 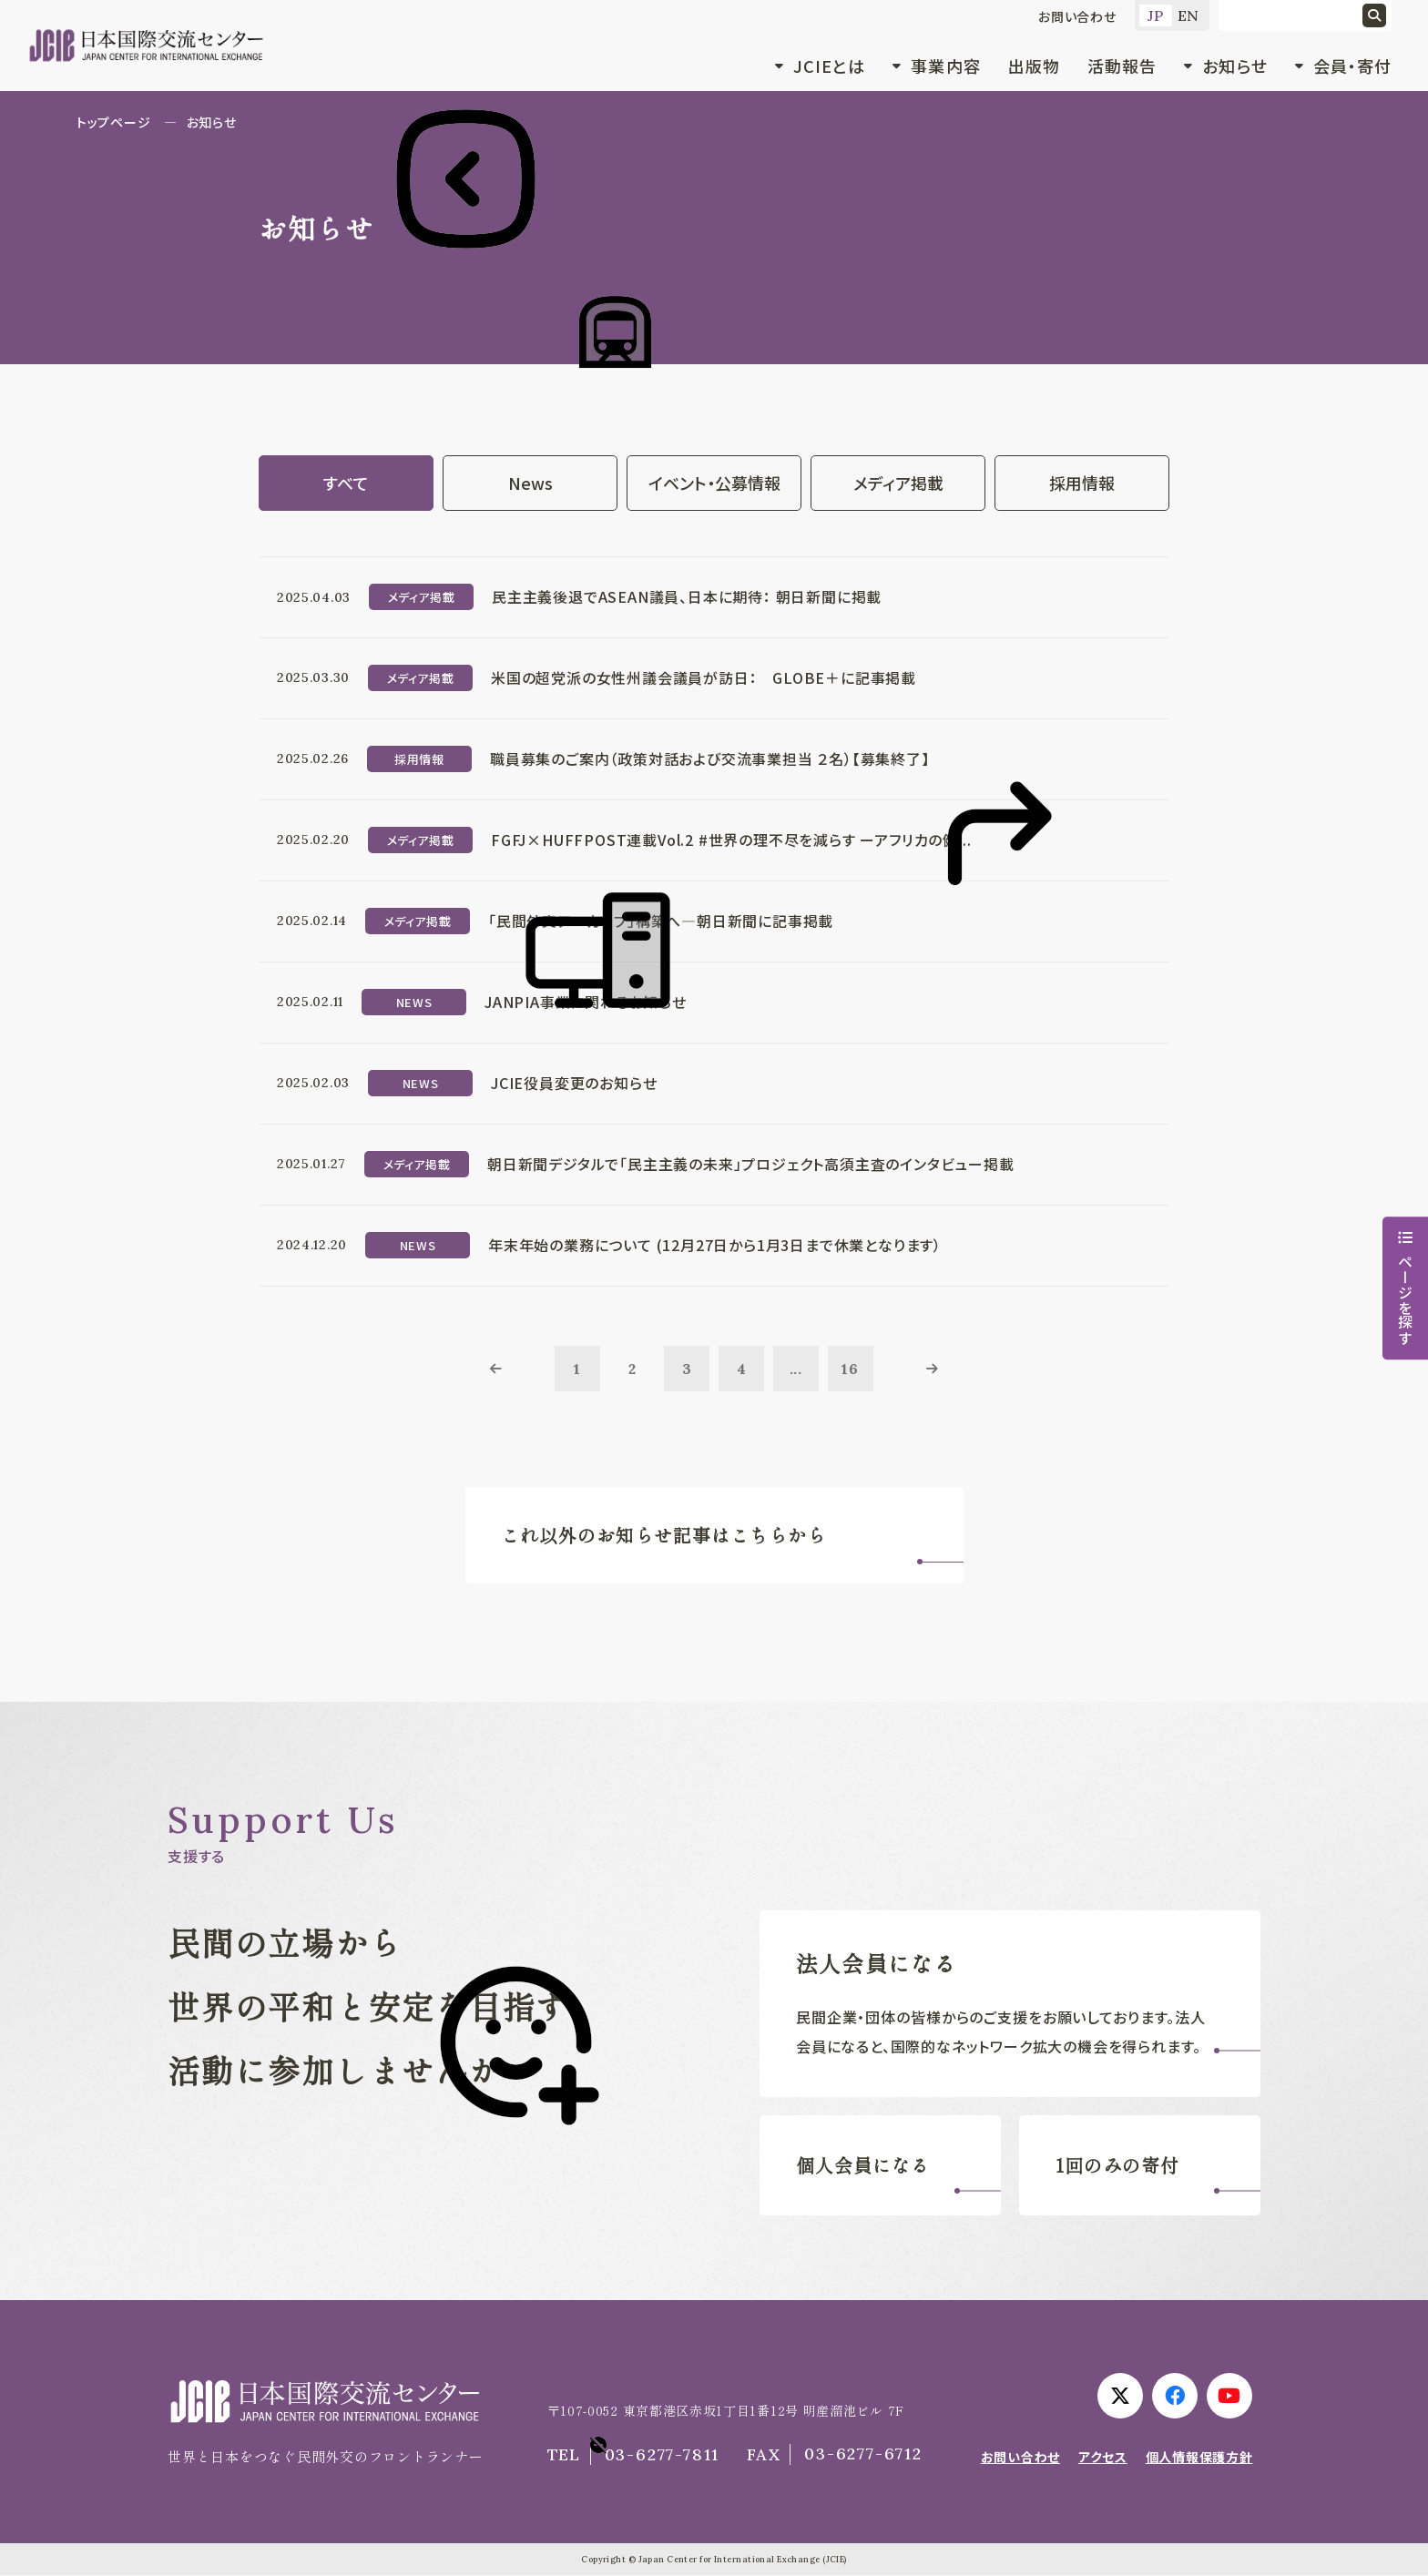 What do you see at coordinates (597, 950) in the screenshot?
I see `access desktop computer settings` at bounding box center [597, 950].